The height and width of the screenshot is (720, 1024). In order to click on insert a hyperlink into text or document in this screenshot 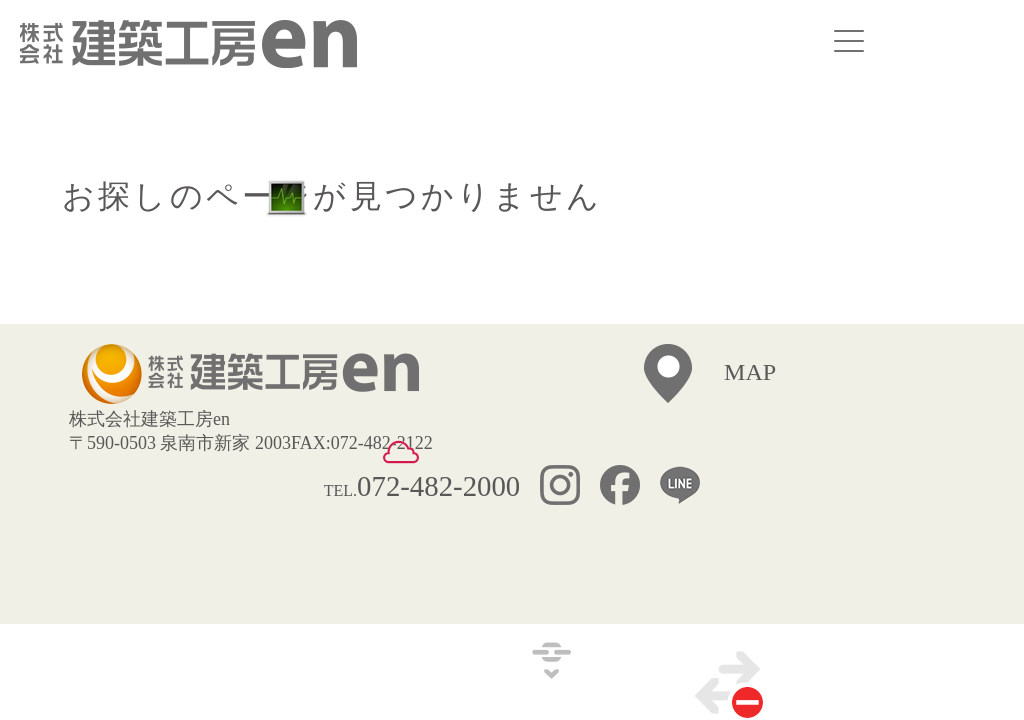, I will do `click(551, 659)`.